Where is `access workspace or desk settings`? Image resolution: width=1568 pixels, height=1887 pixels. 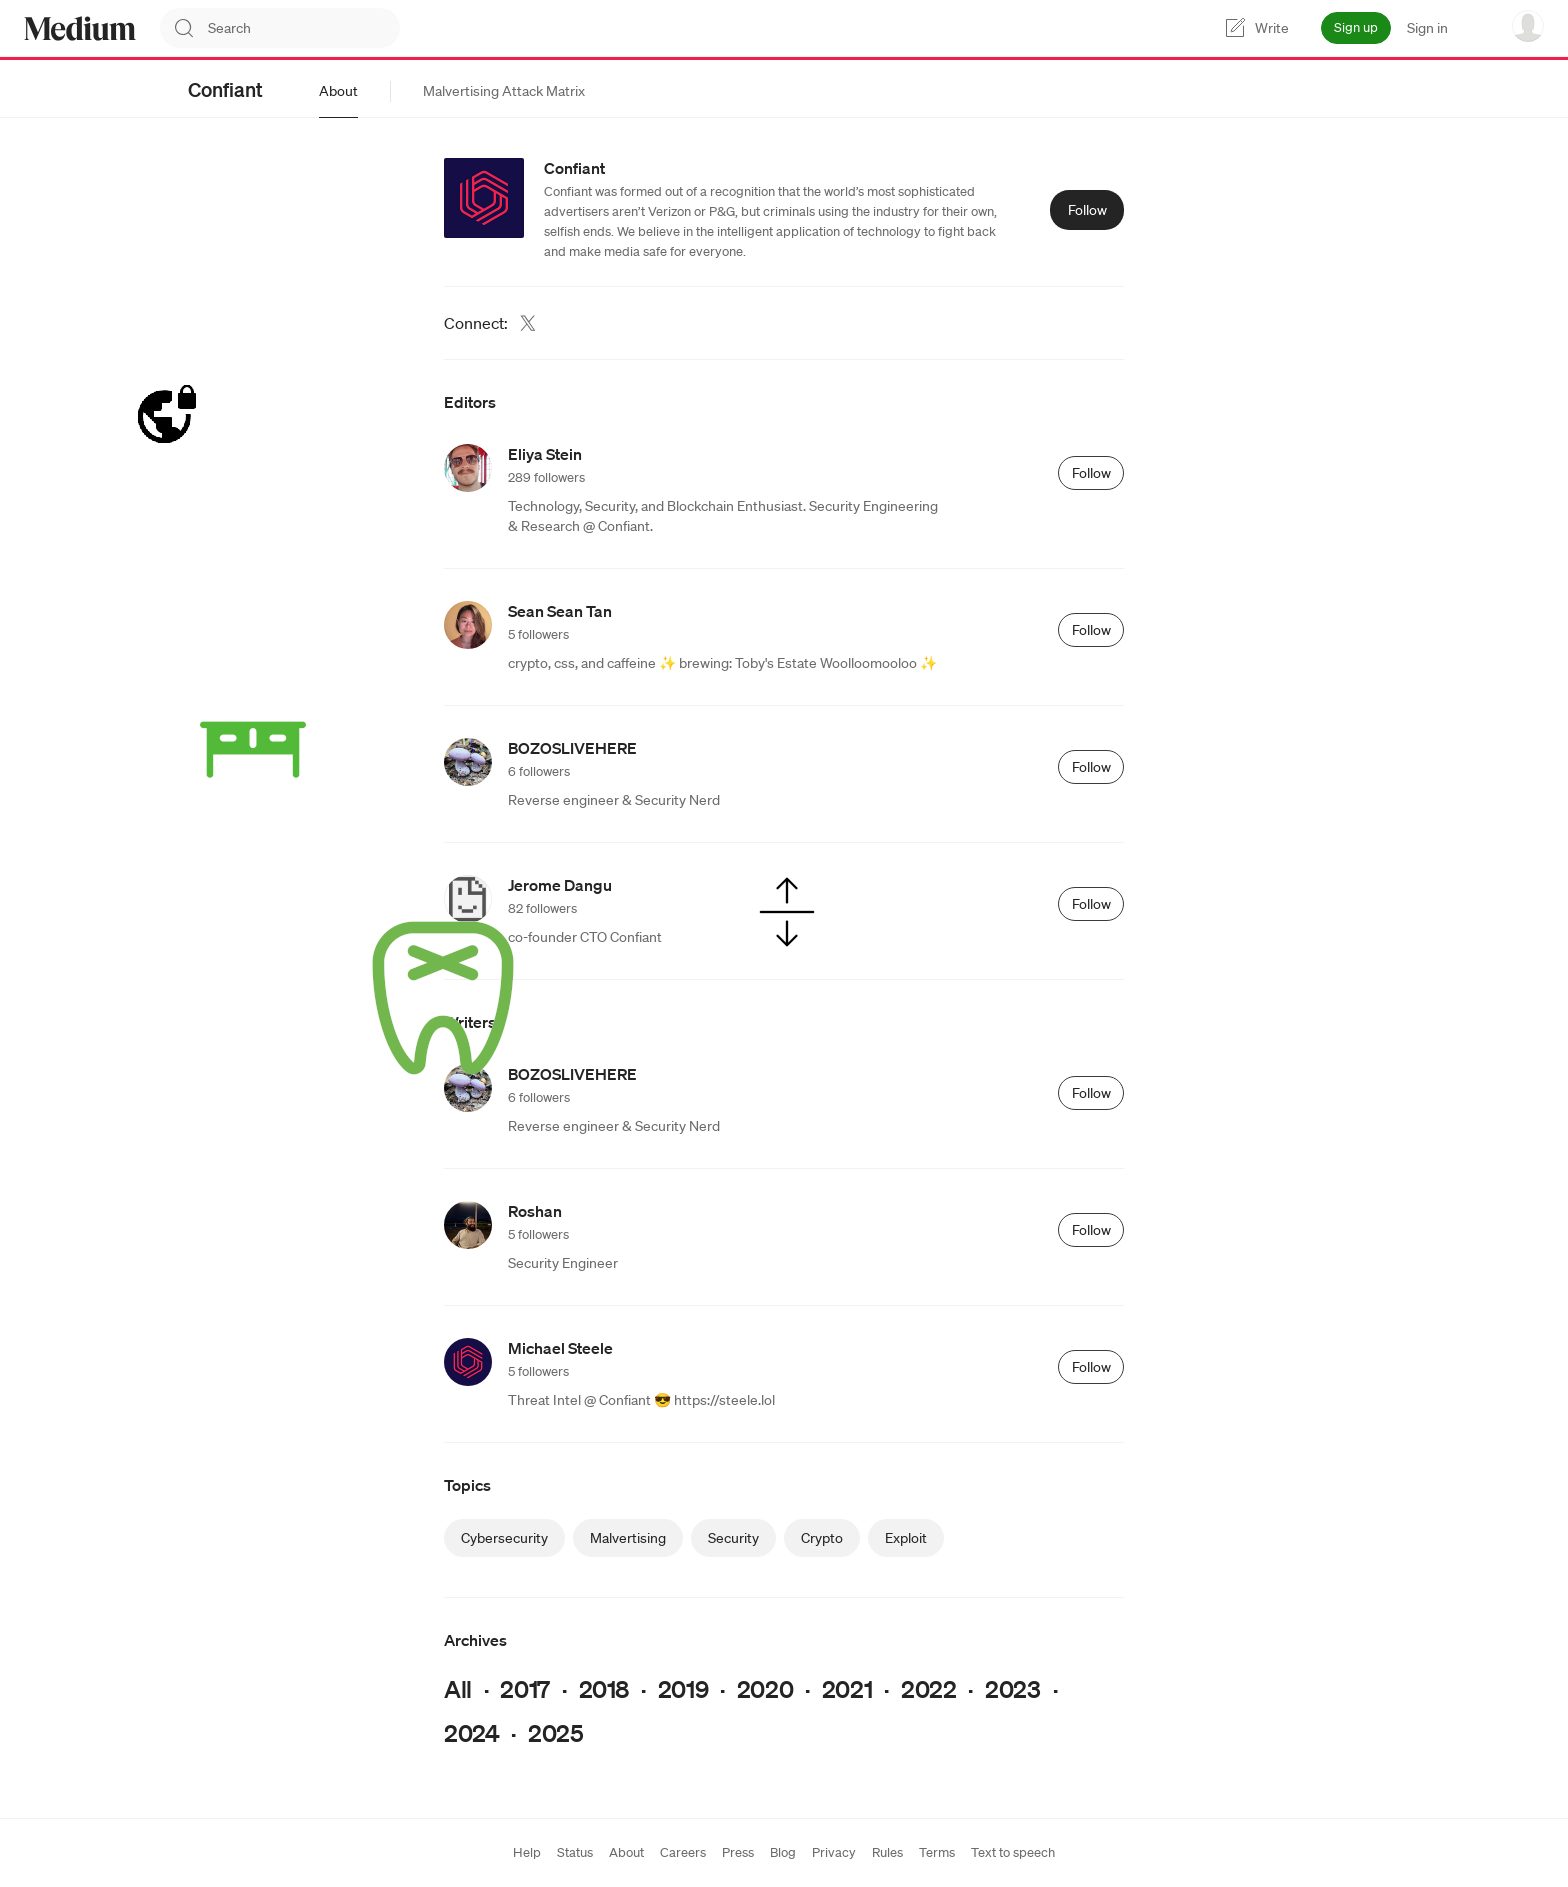
access workspace or desk settings is located at coordinates (253, 748).